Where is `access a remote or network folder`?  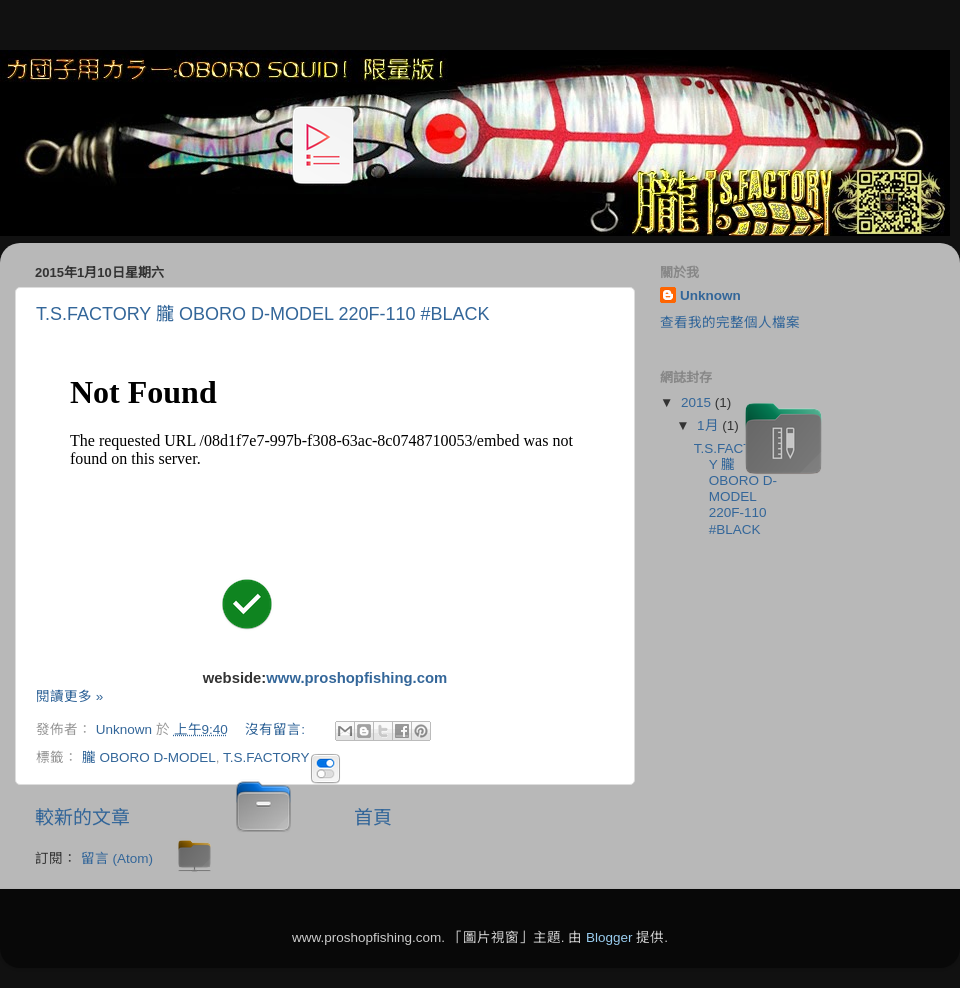 access a remote or network folder is located at coordinates (194, 855).